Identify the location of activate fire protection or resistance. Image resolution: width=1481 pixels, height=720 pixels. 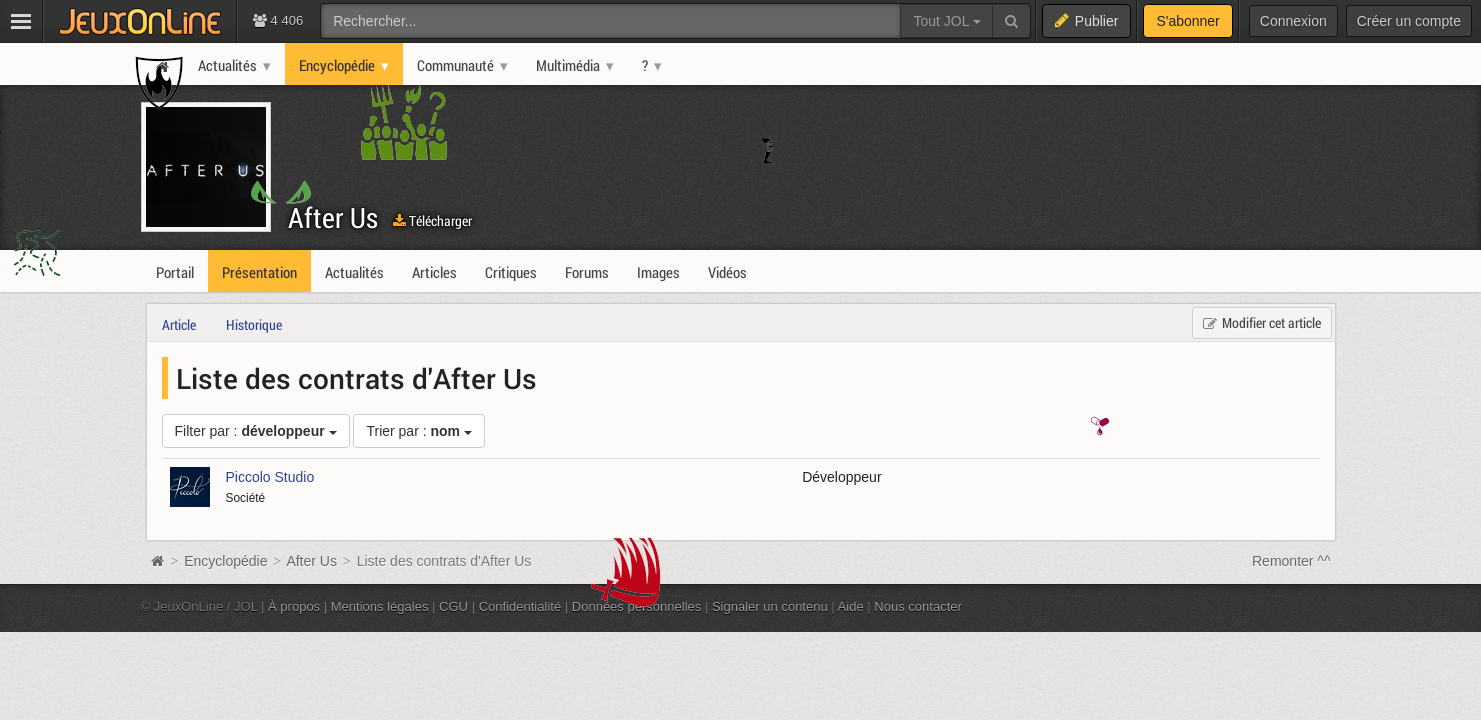
(159, 83).